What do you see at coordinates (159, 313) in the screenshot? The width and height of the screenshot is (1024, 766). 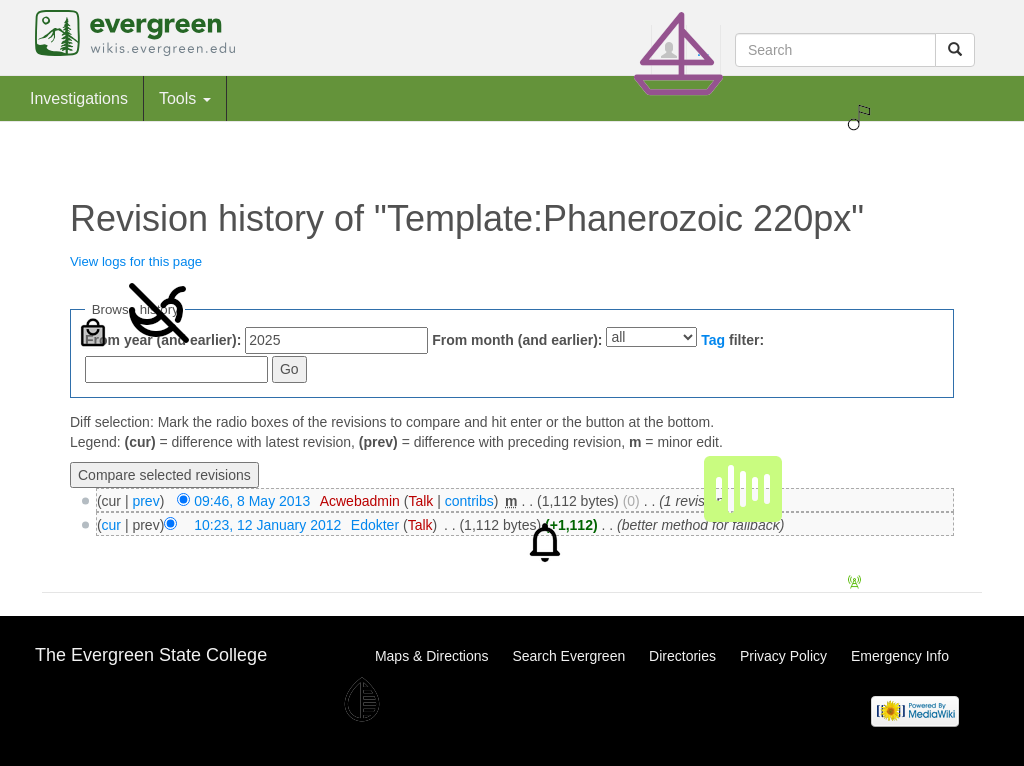 I see `disable spicy food filter` at bounding box center [159, 313].